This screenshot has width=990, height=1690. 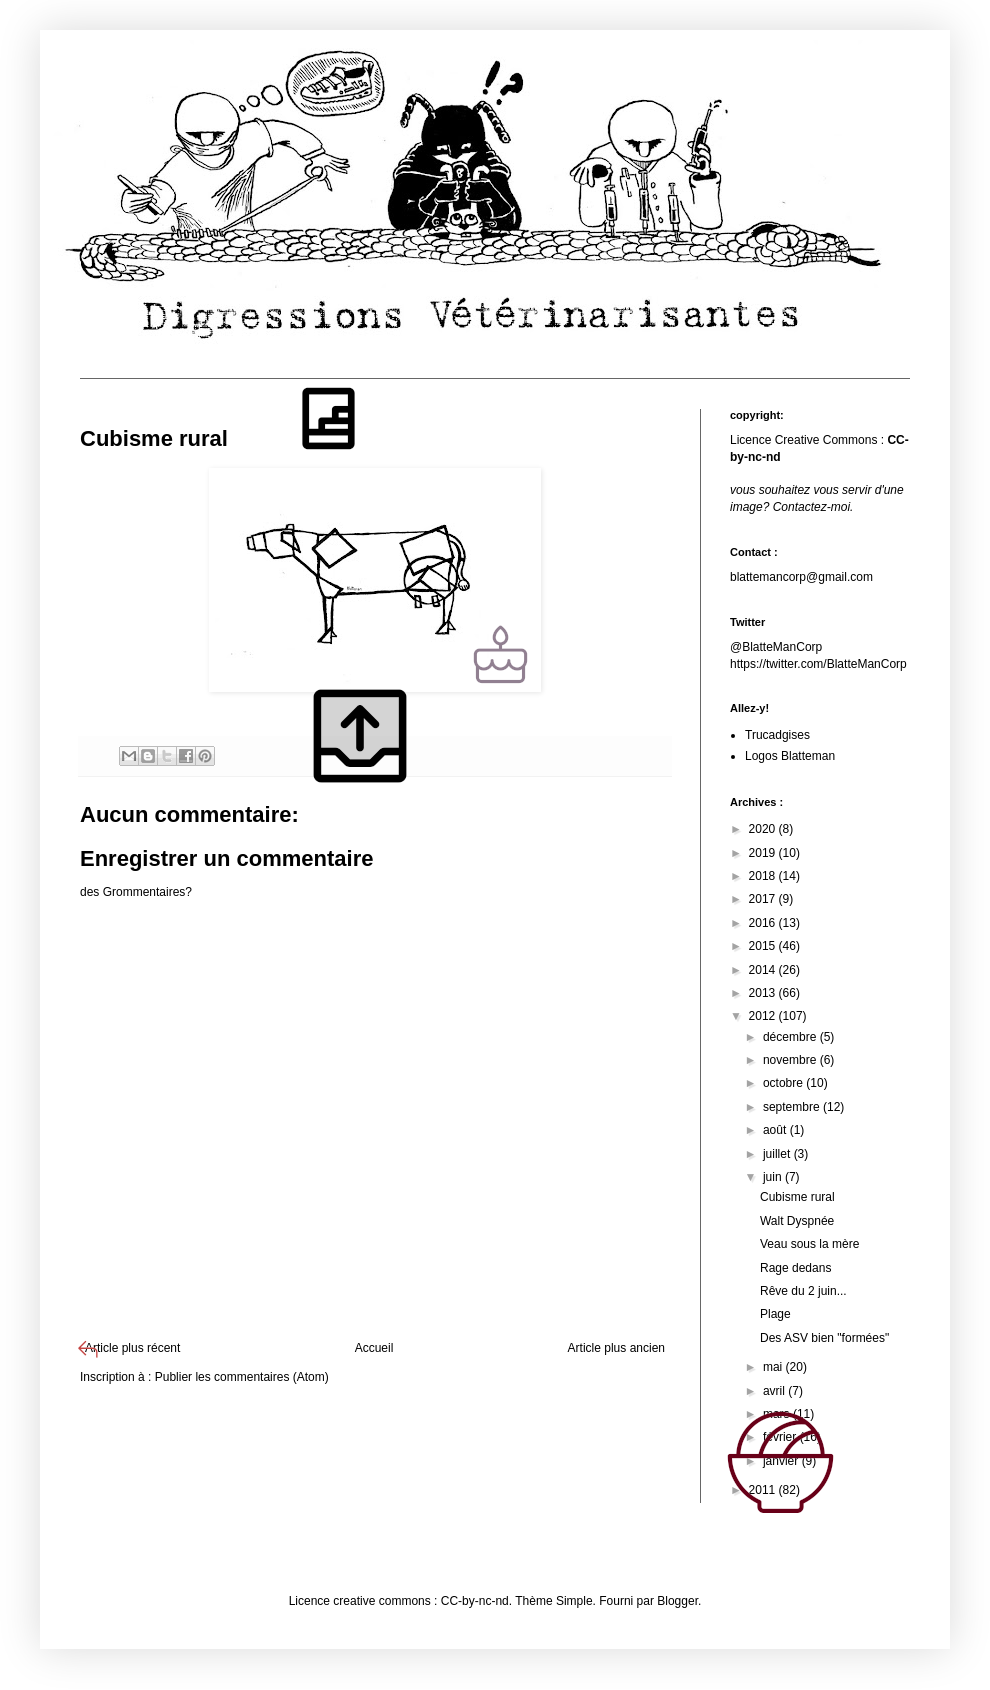 What do you see at coordinates (500, 658) in the screenshot?
I see `view birthday or celebration reminders` at bounding box center [500, 658].